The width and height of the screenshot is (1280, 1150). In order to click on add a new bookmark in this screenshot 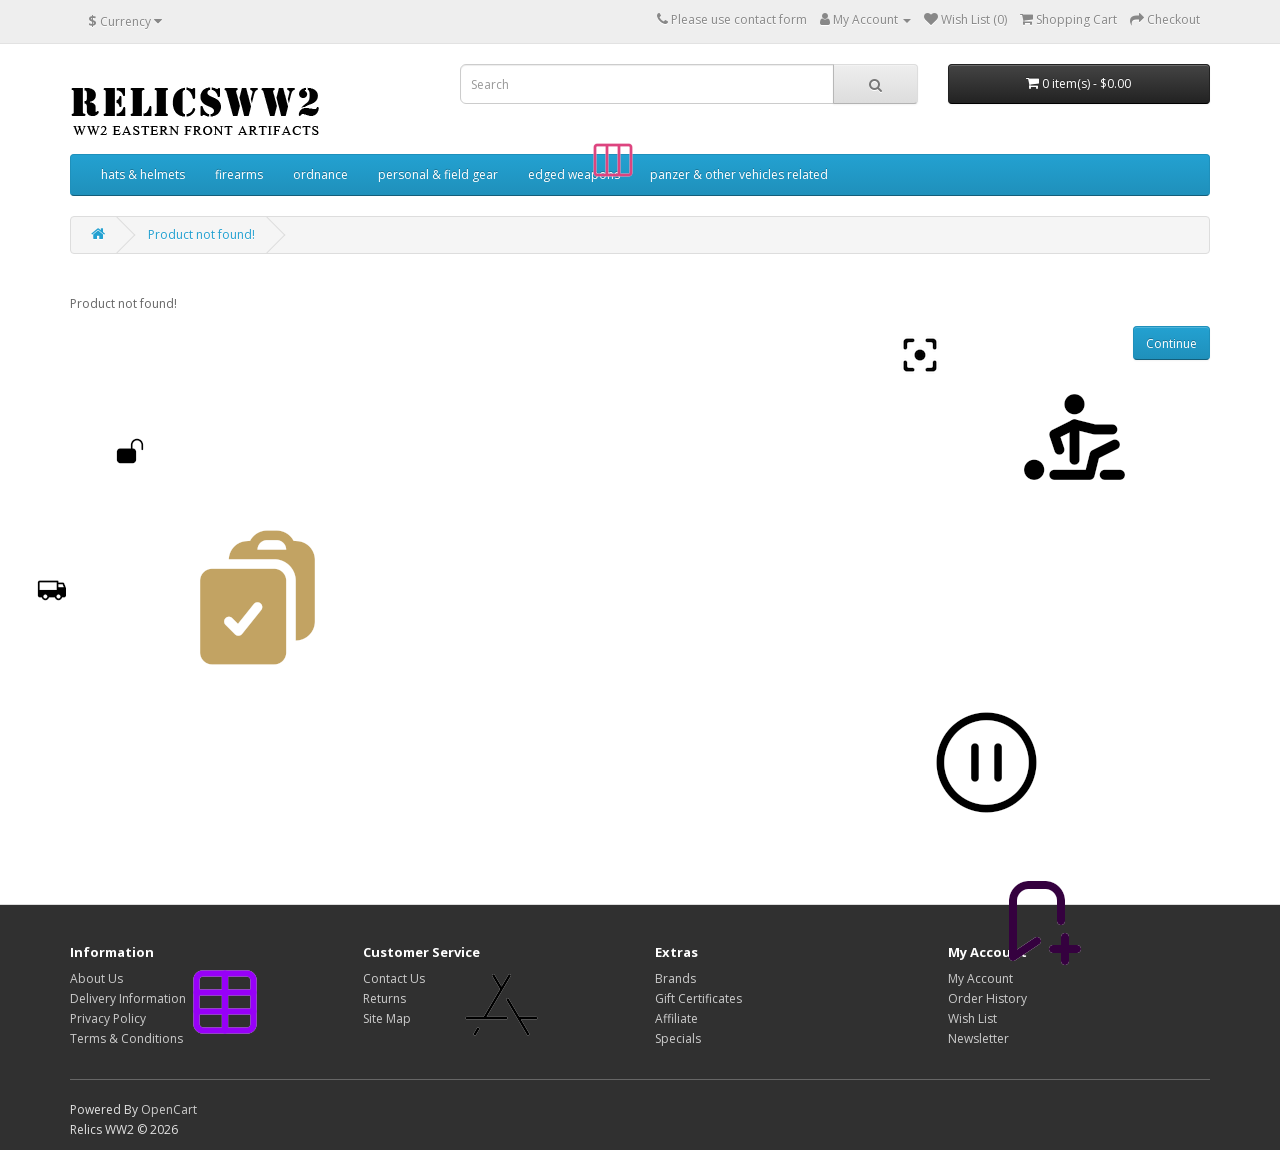, I will do `click(1037, 921)`.